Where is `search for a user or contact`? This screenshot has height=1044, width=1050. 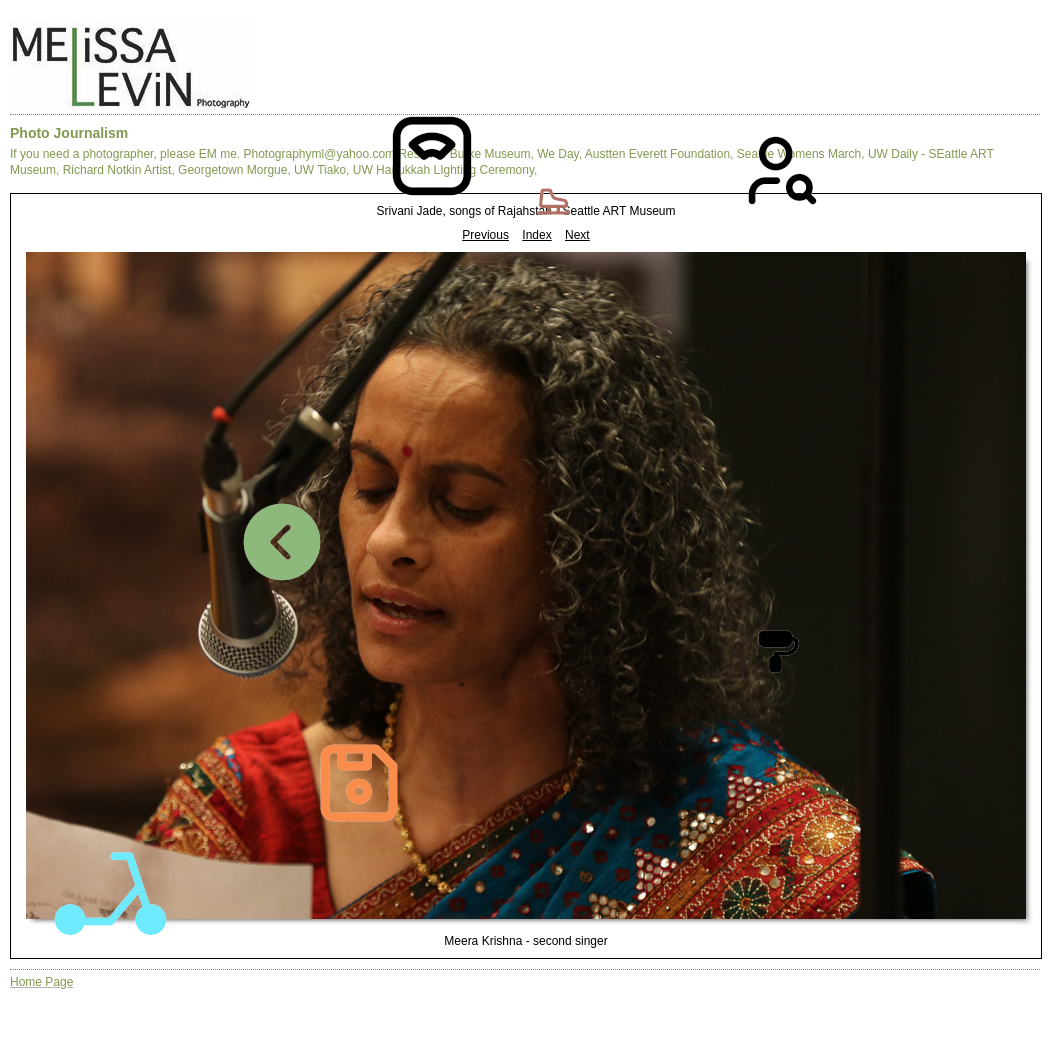
search for a user or contact is located at coordinates (782, 170).